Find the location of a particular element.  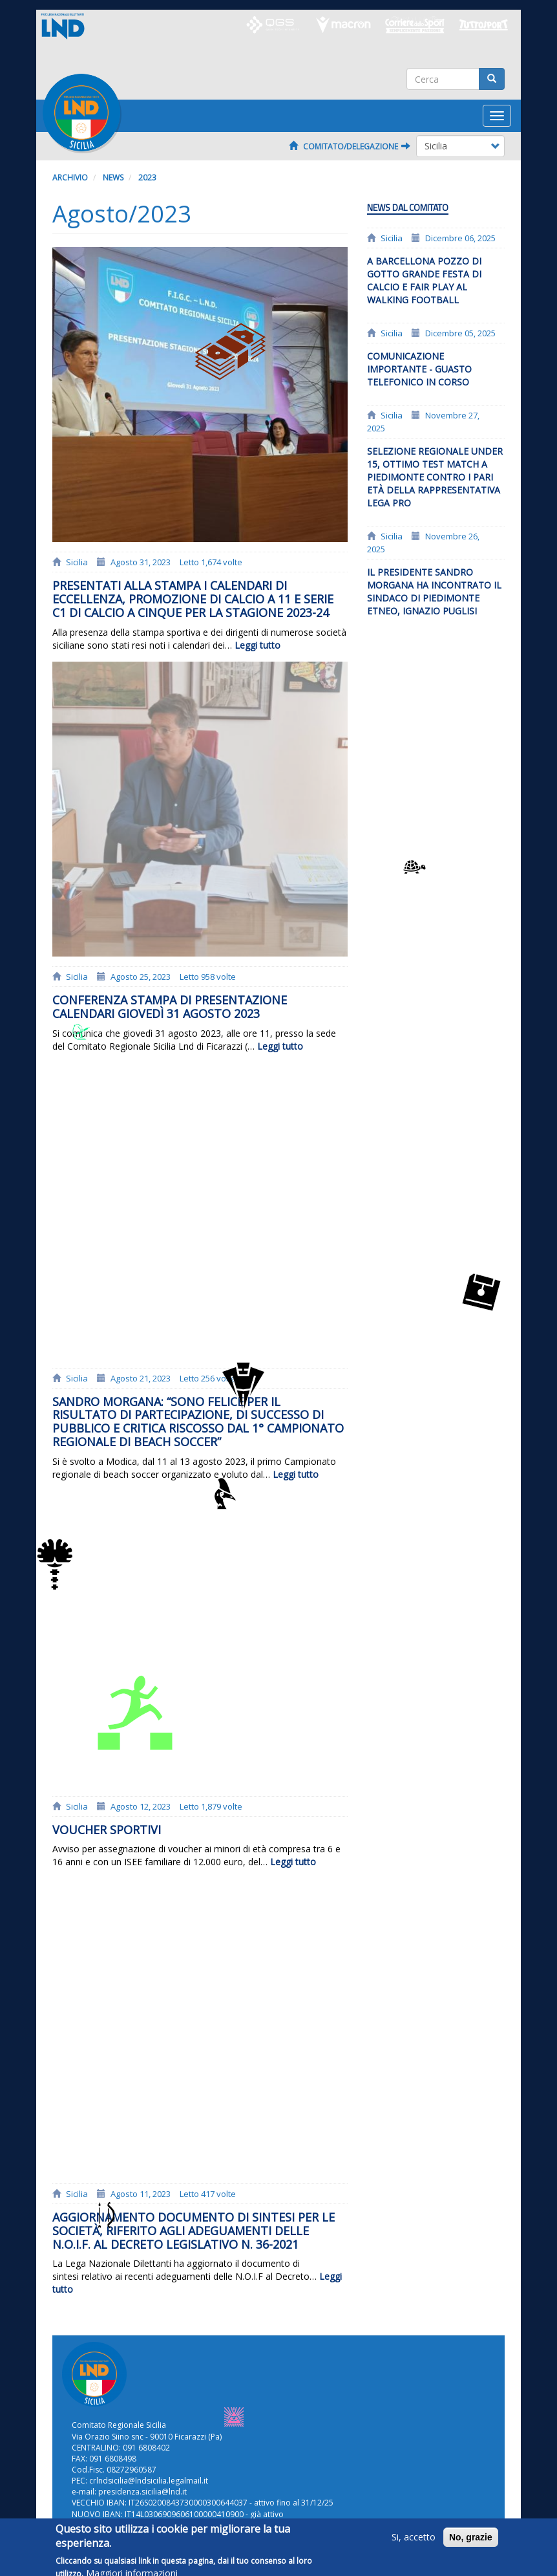

cassowary bird icon for wildlife or nature app is located at coordinates (224, 1493).